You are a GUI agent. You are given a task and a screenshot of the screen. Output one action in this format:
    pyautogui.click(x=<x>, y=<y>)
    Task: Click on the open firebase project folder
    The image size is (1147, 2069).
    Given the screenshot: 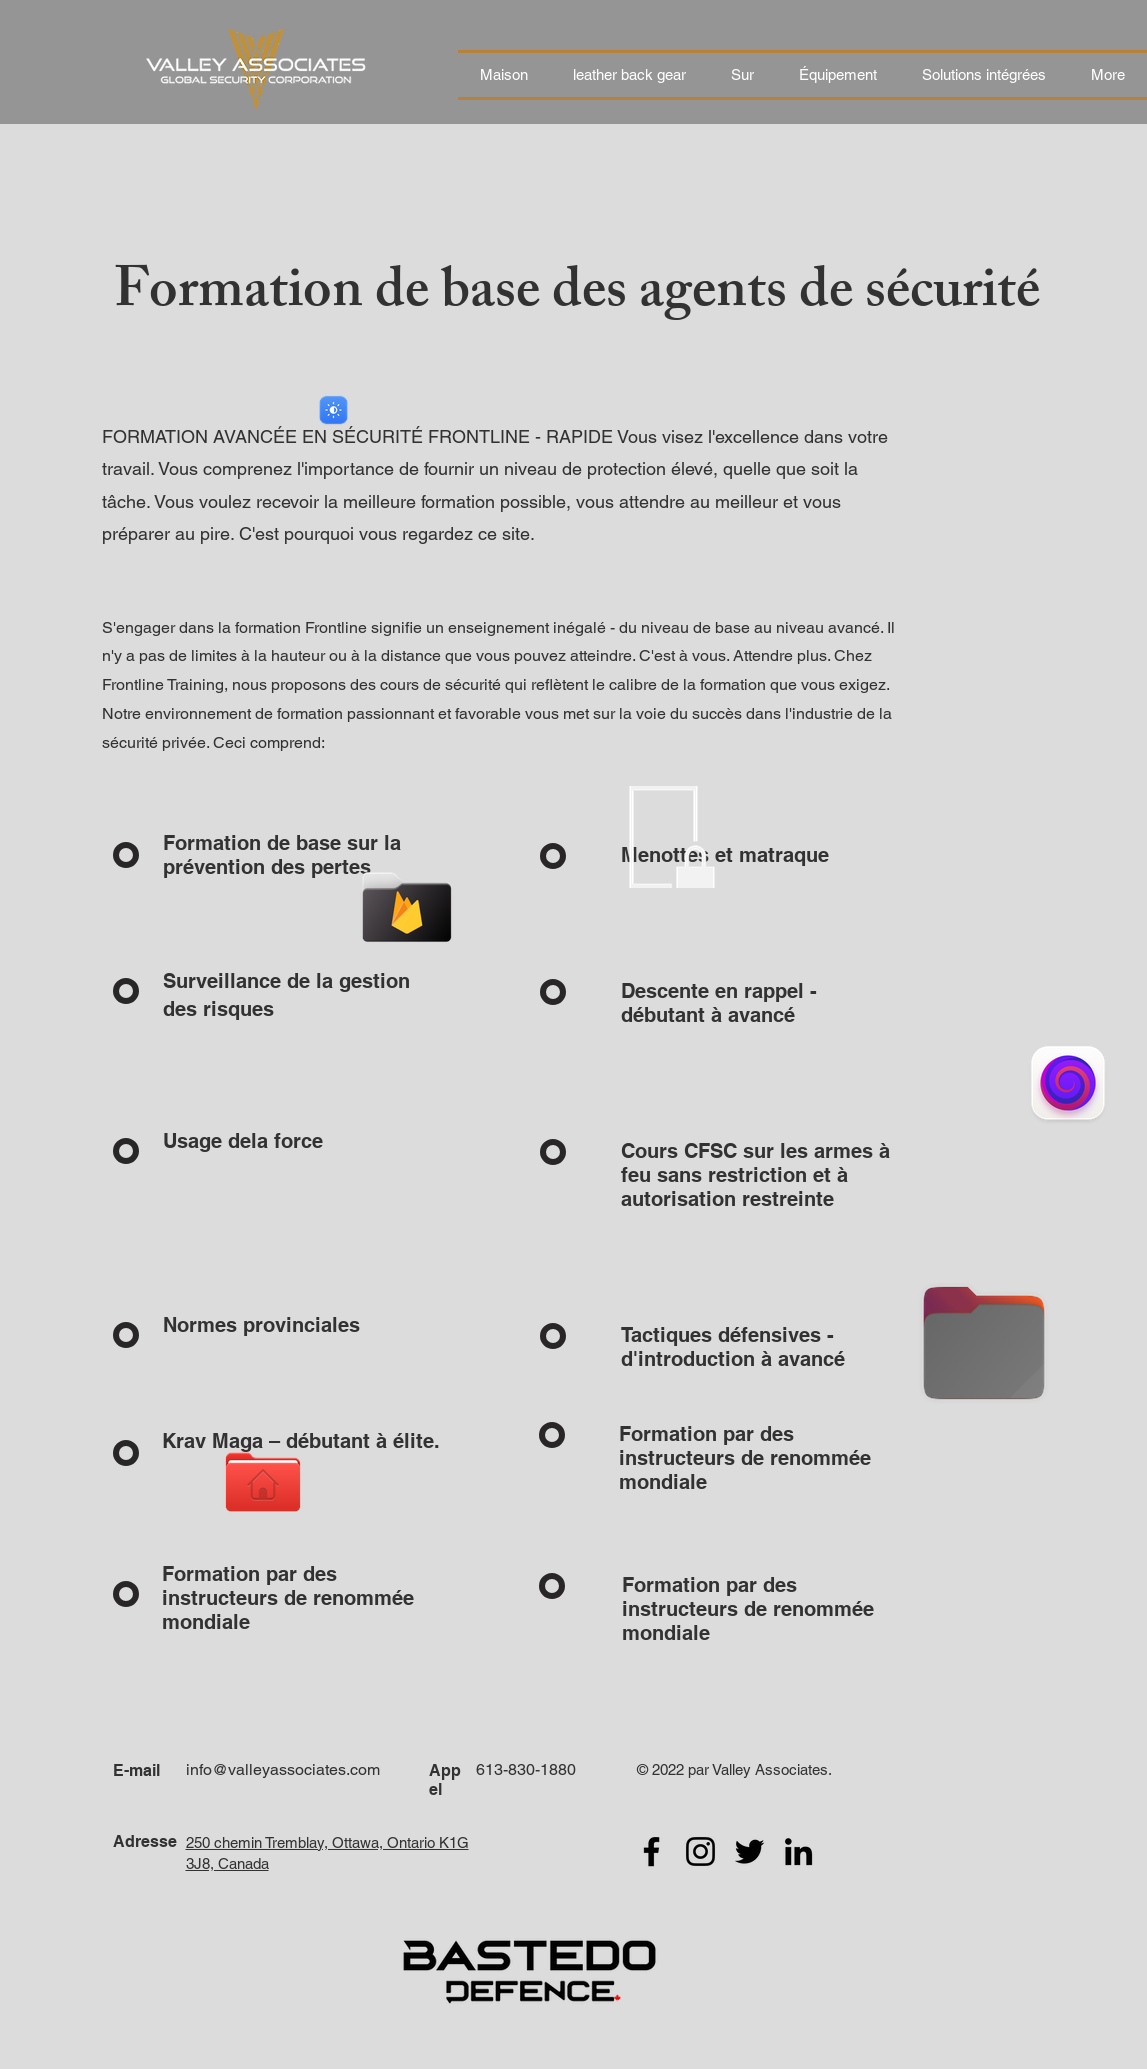 What is the action you would take?
    pyautogui.click(x=406, y=909)
    